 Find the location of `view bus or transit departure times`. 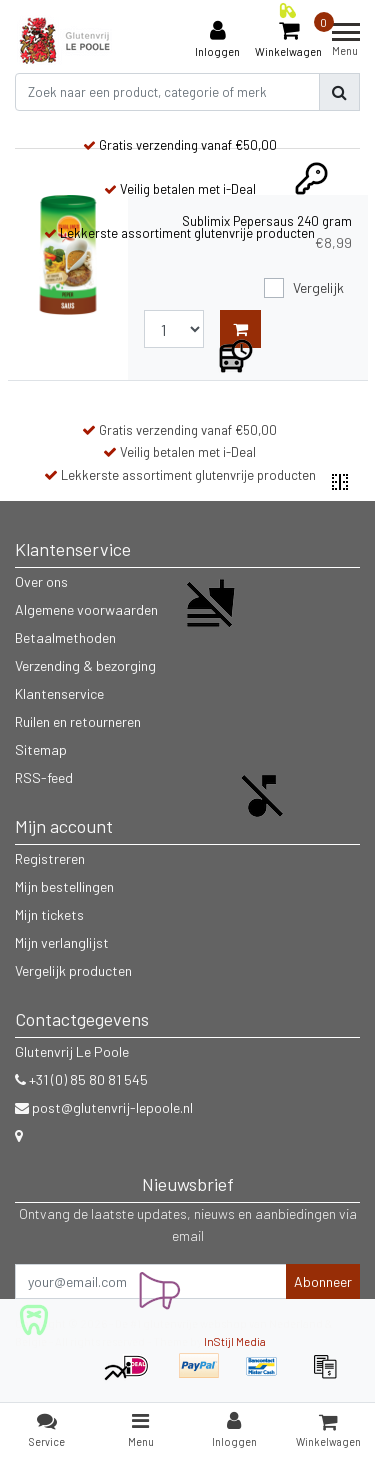

view bus or transit departure times is located at coordinates (236, 356).